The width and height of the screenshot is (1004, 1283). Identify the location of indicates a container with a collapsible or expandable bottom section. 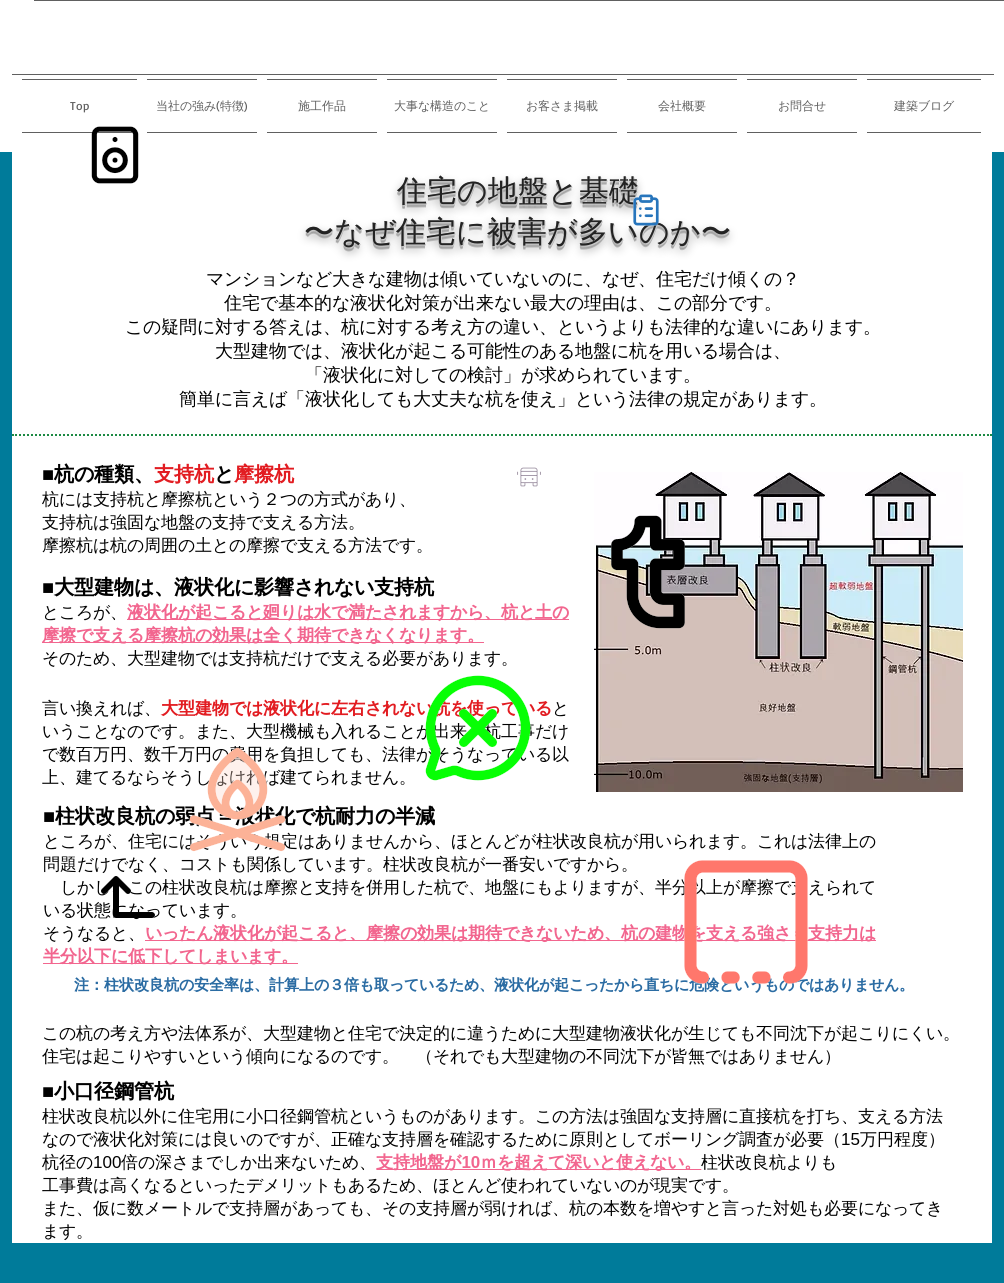
(746, 922).